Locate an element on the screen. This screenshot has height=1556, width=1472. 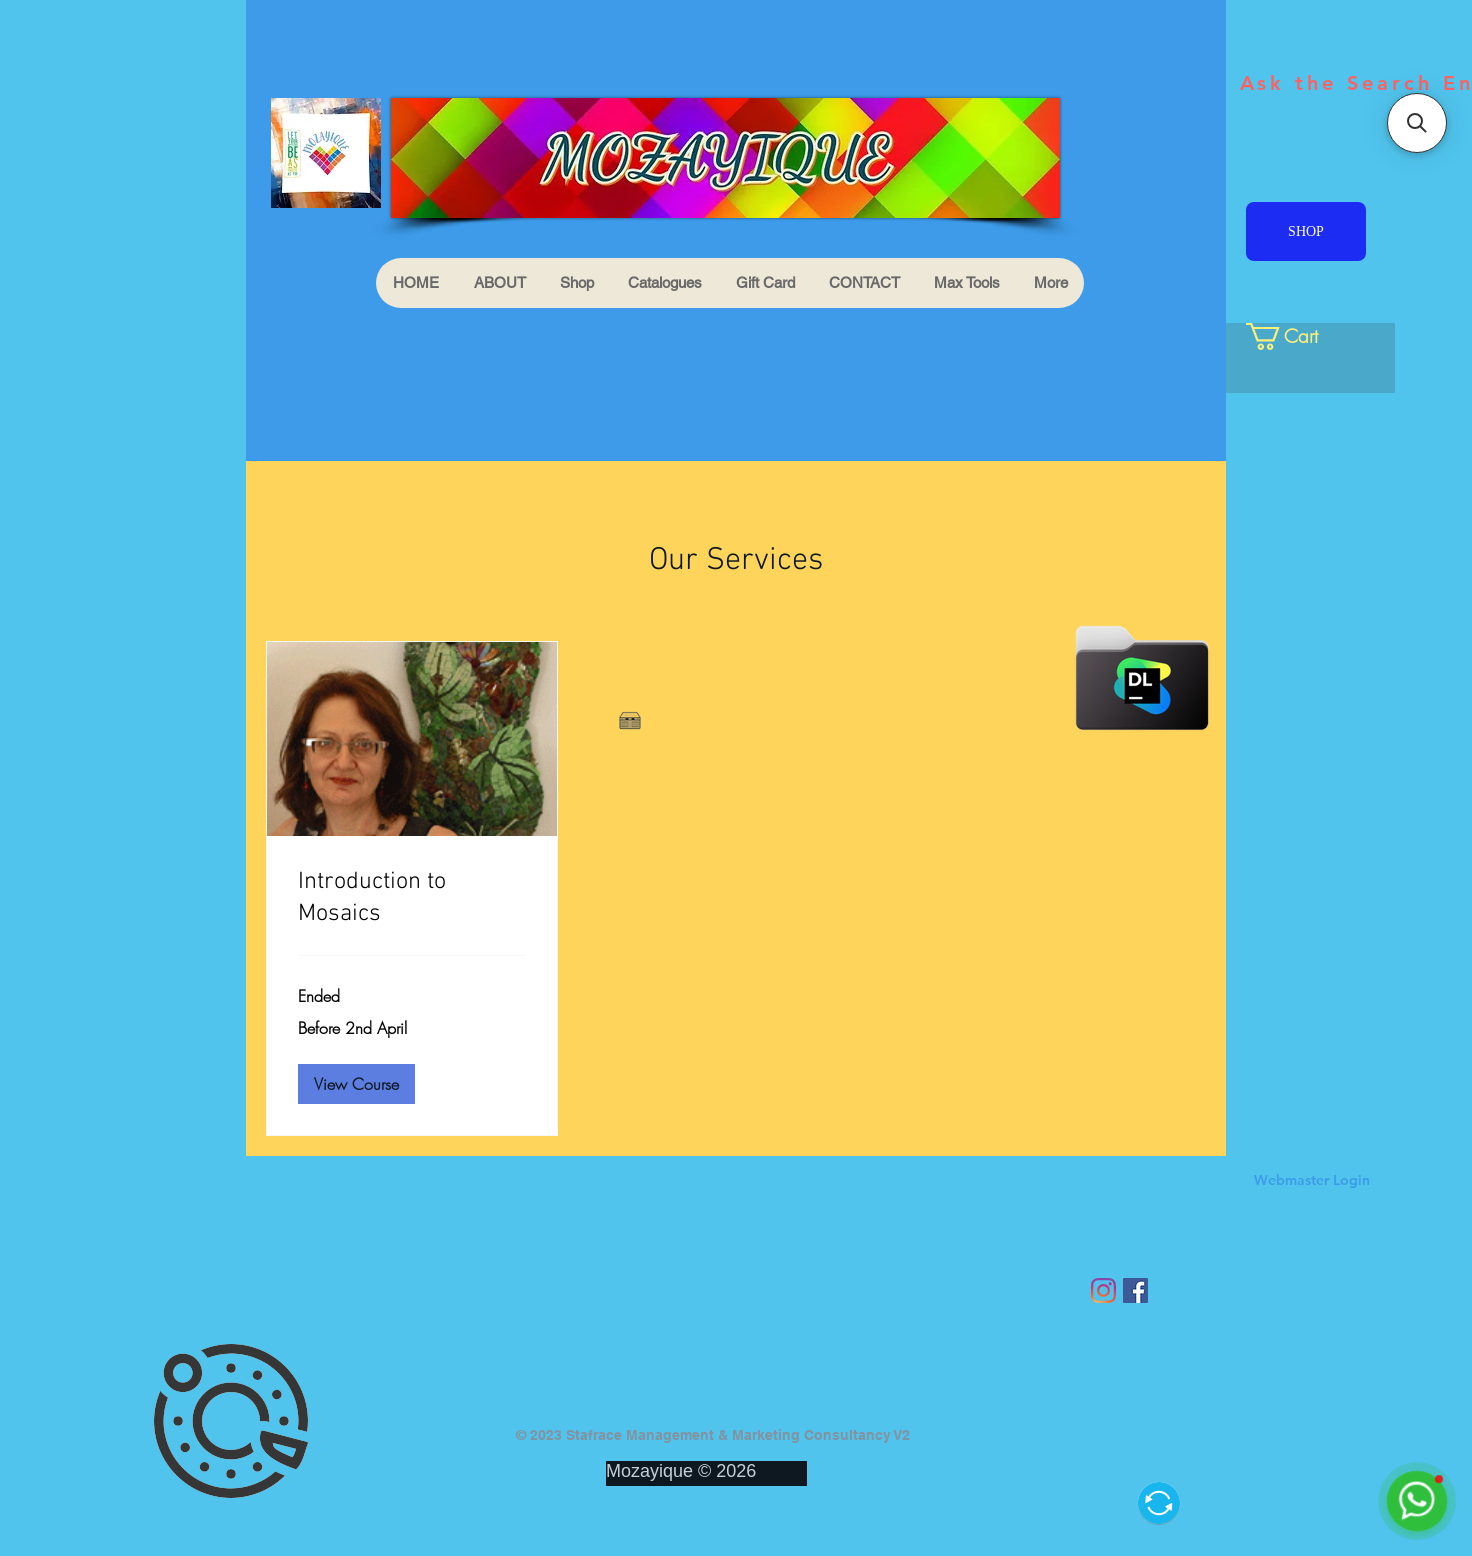
indicates file is syncing with shared folder is located at coordinates (1159, 1503).